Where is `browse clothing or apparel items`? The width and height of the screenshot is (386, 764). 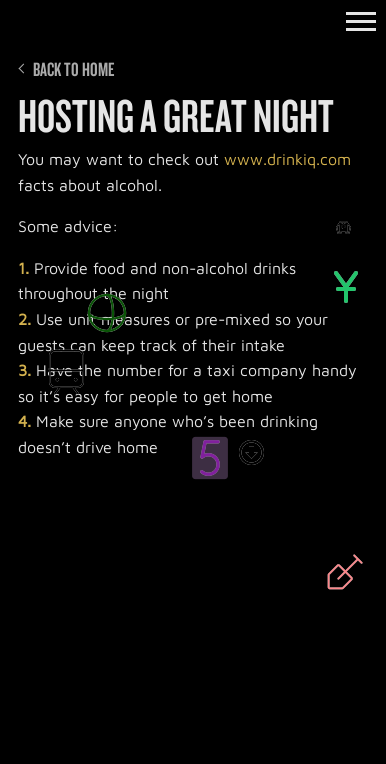 browse clothing or apparel items is located at coordinates (343, 227).